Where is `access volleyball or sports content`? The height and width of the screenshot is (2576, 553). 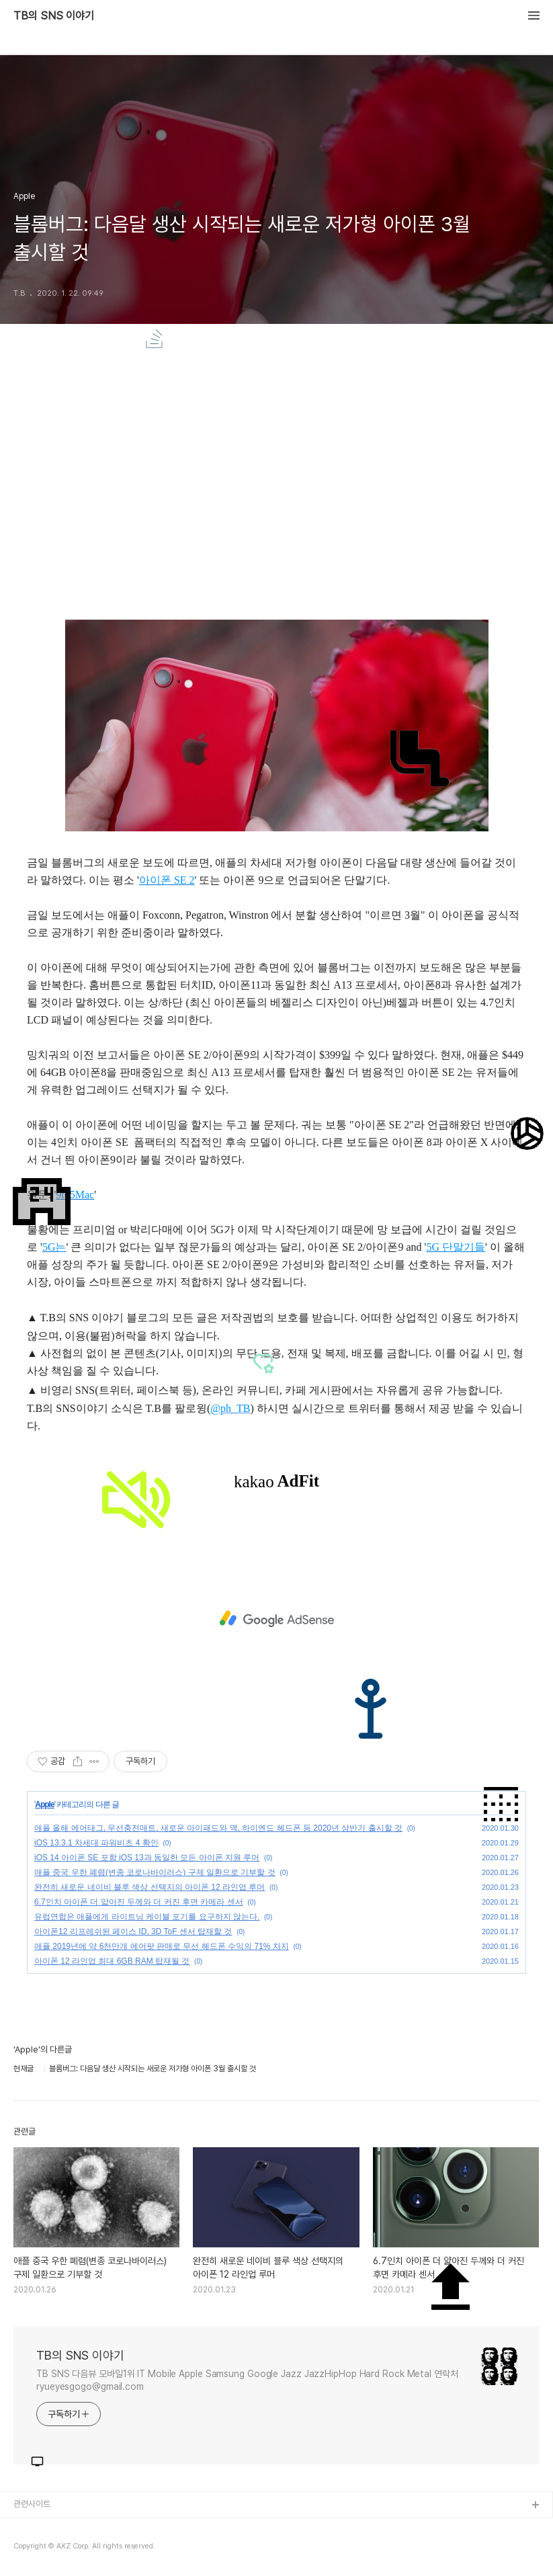
access volleyball or sports content is located at coordinates (527, 1133).